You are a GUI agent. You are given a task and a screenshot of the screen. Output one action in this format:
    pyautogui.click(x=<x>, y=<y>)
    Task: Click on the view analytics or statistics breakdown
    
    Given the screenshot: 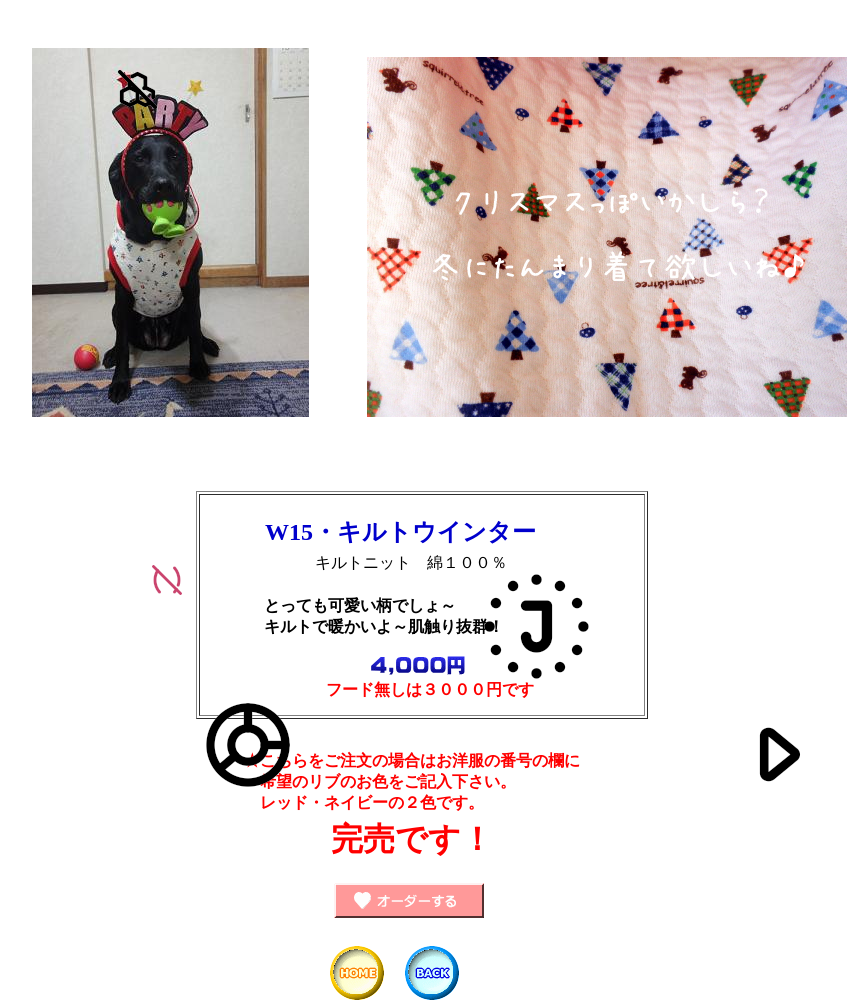 What is the action you would take?
    pyautogui.click(x=248, y=745)
    